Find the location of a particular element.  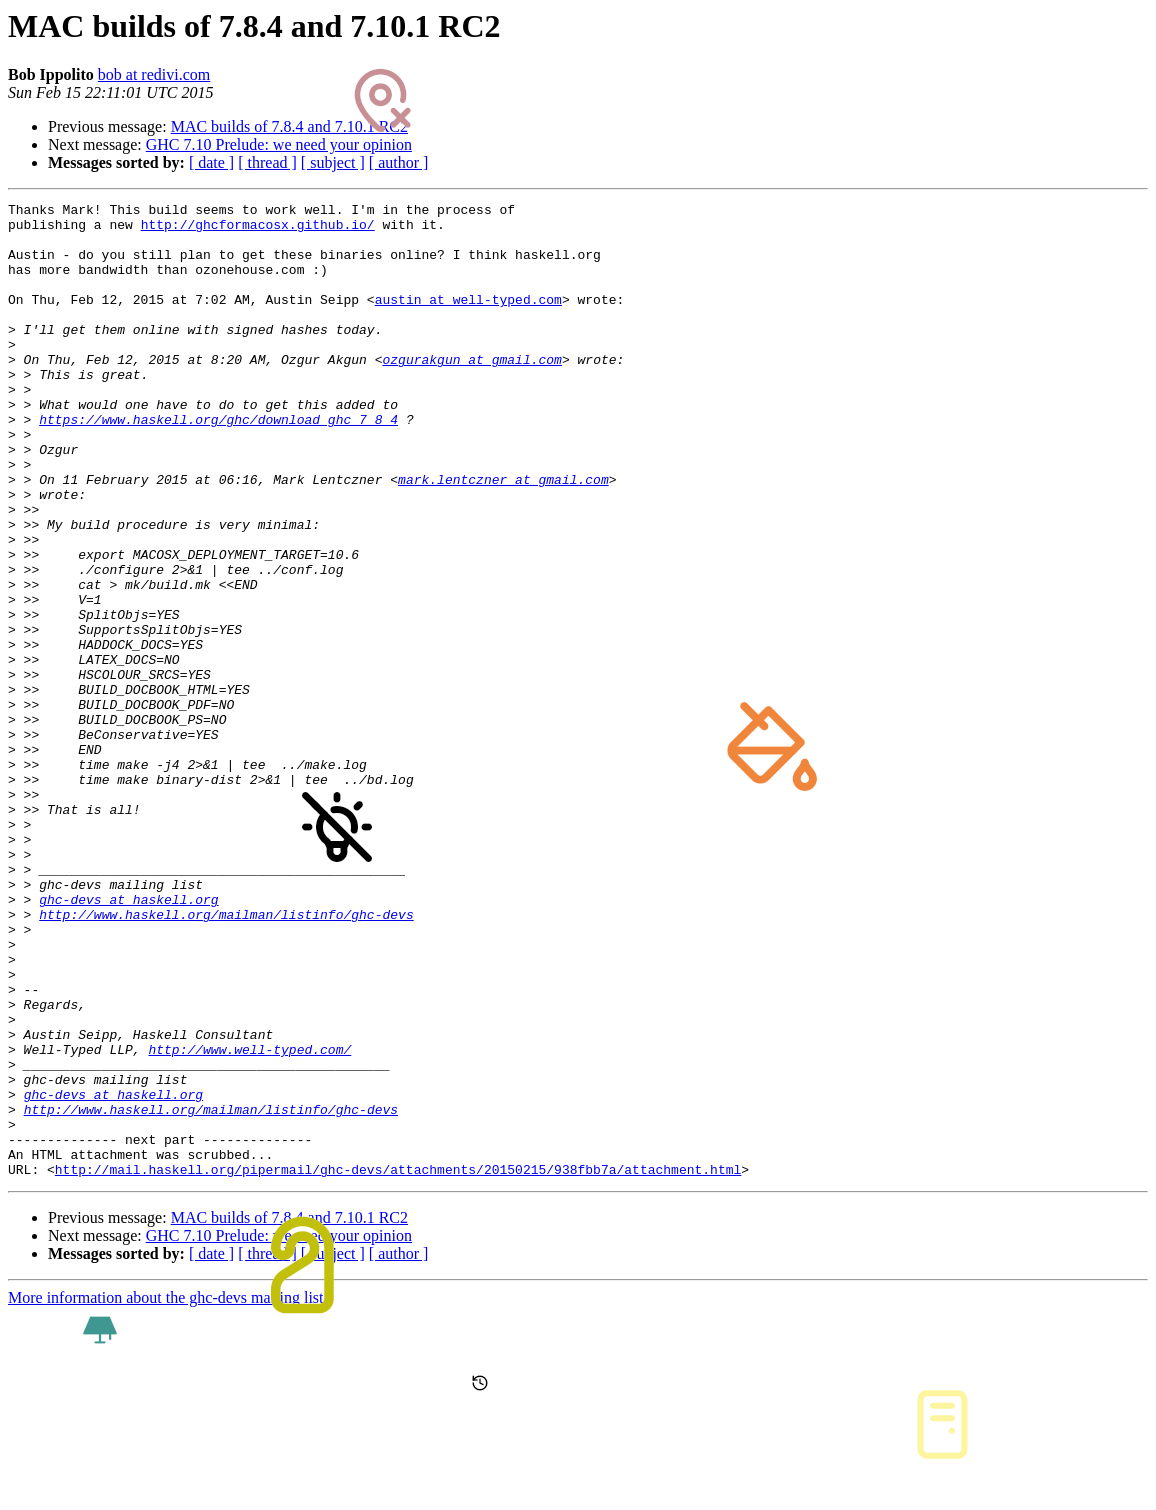

access computer or desktop settings is located at coordinates (942, 1424).